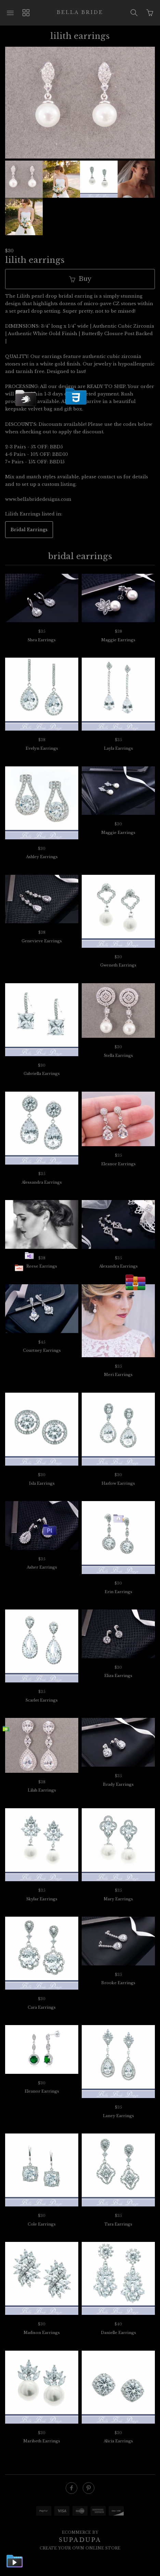 The image size is (160, 2576). What do you see at coordinates (76, 397) in the screenshot?
I see `open CSS files folder` at bounding box center [76, 397].